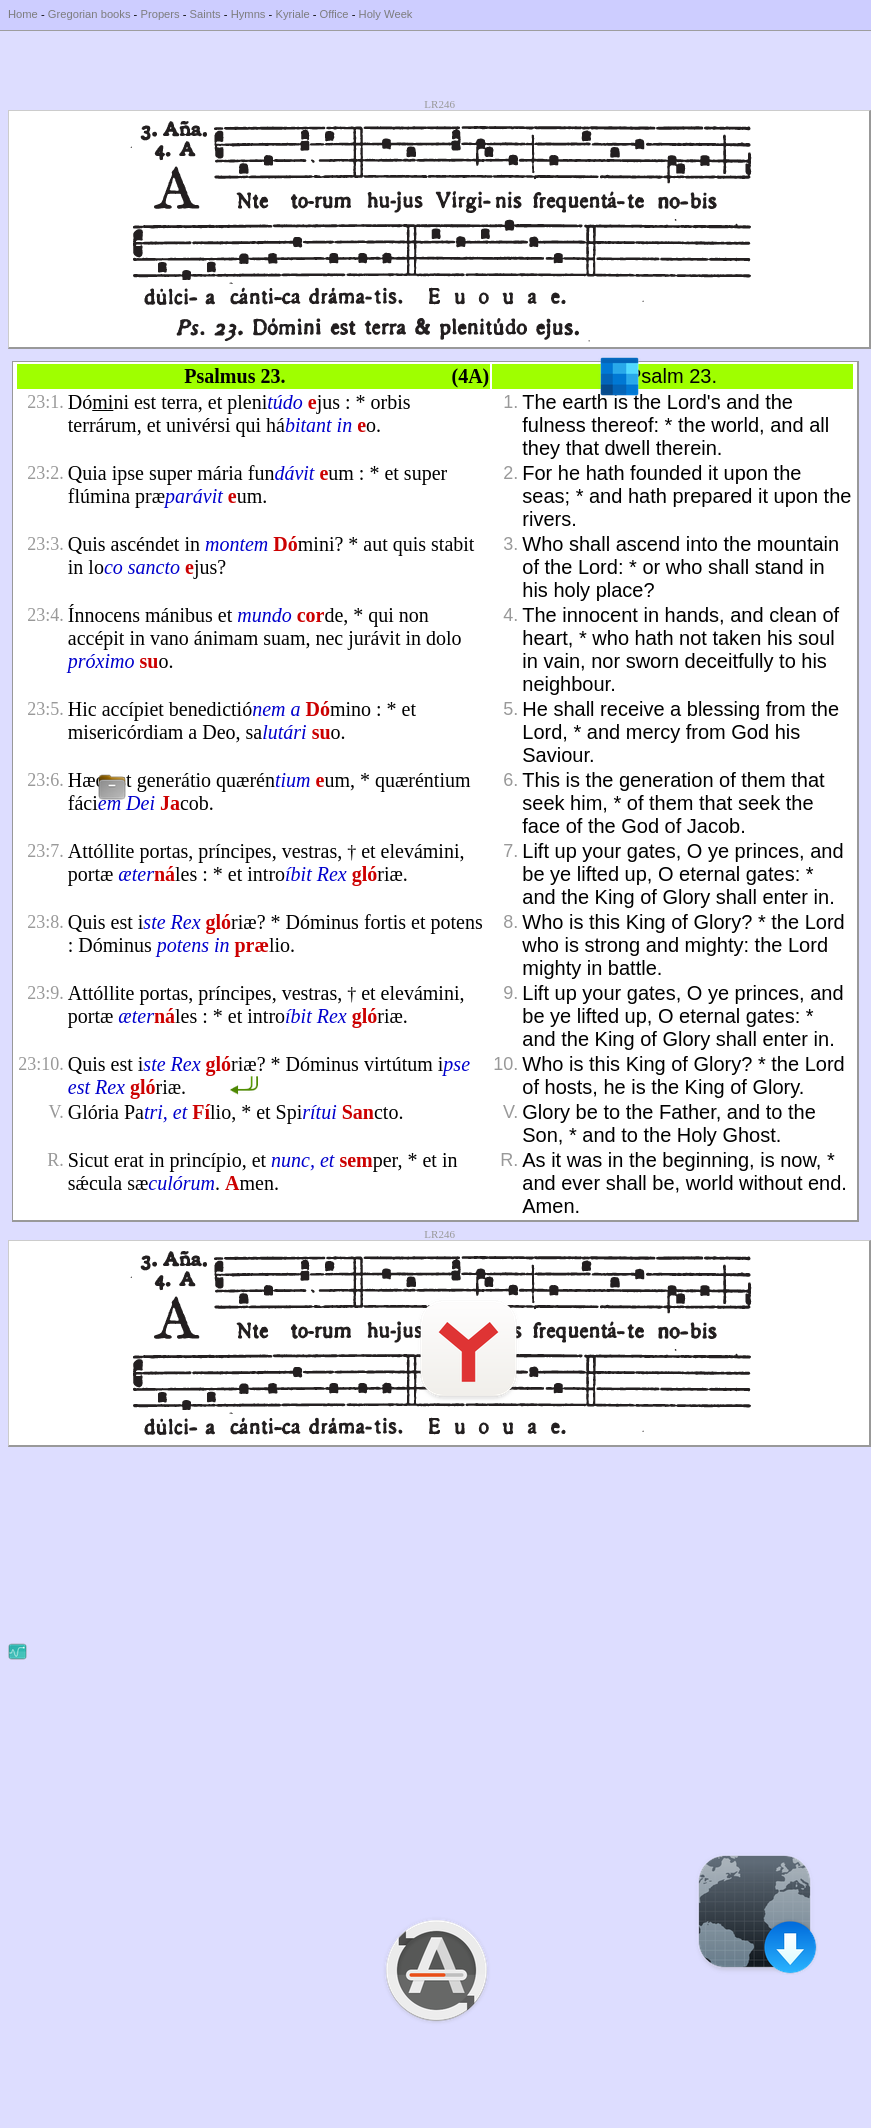 Image resolution: width=871 pixels, height=2128 pixels. I want to click on reply to all recipients of an email, so click(243, 1083).